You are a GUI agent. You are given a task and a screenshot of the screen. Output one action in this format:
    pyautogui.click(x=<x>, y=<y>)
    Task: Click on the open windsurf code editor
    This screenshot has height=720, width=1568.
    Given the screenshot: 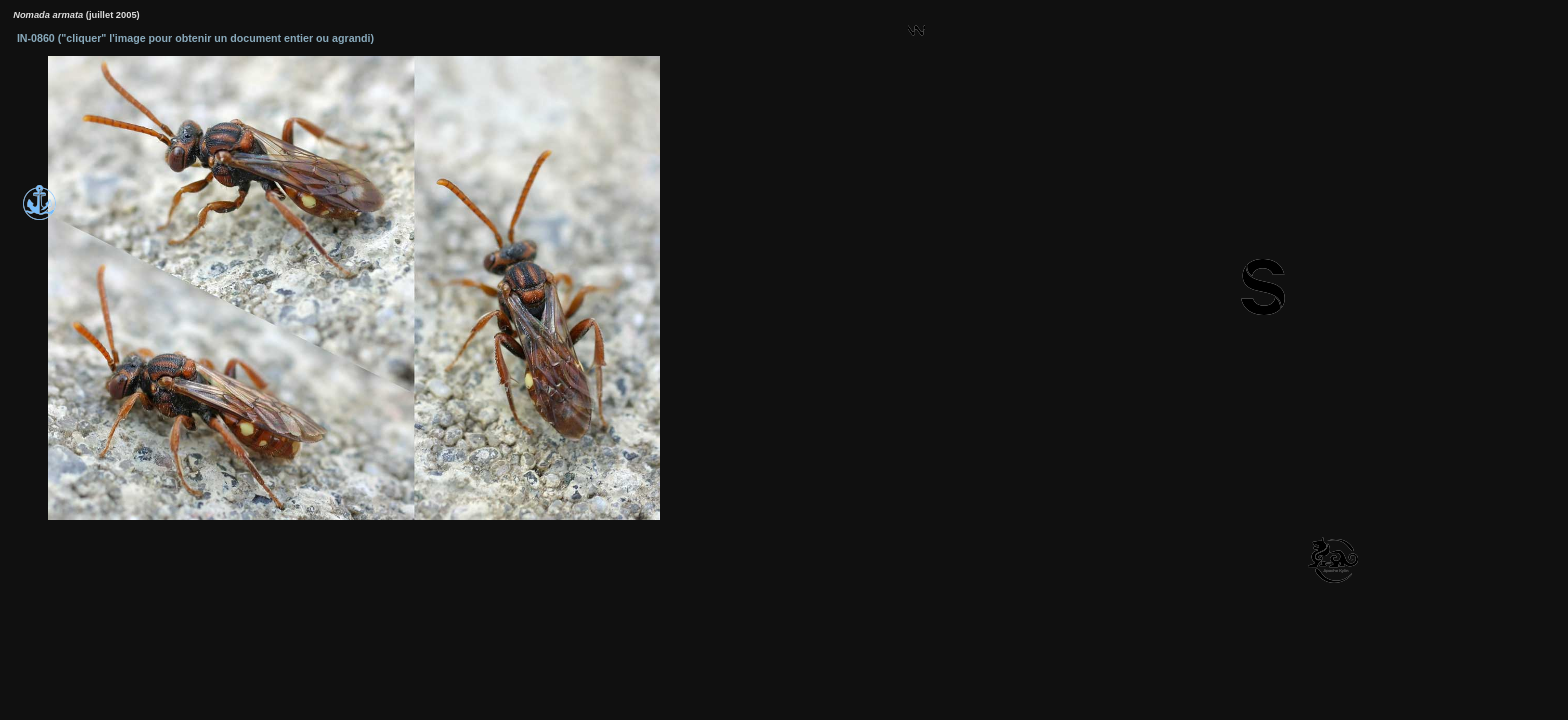 What is the action you would take?
    pyautogui.click(x=916, y=30)
    